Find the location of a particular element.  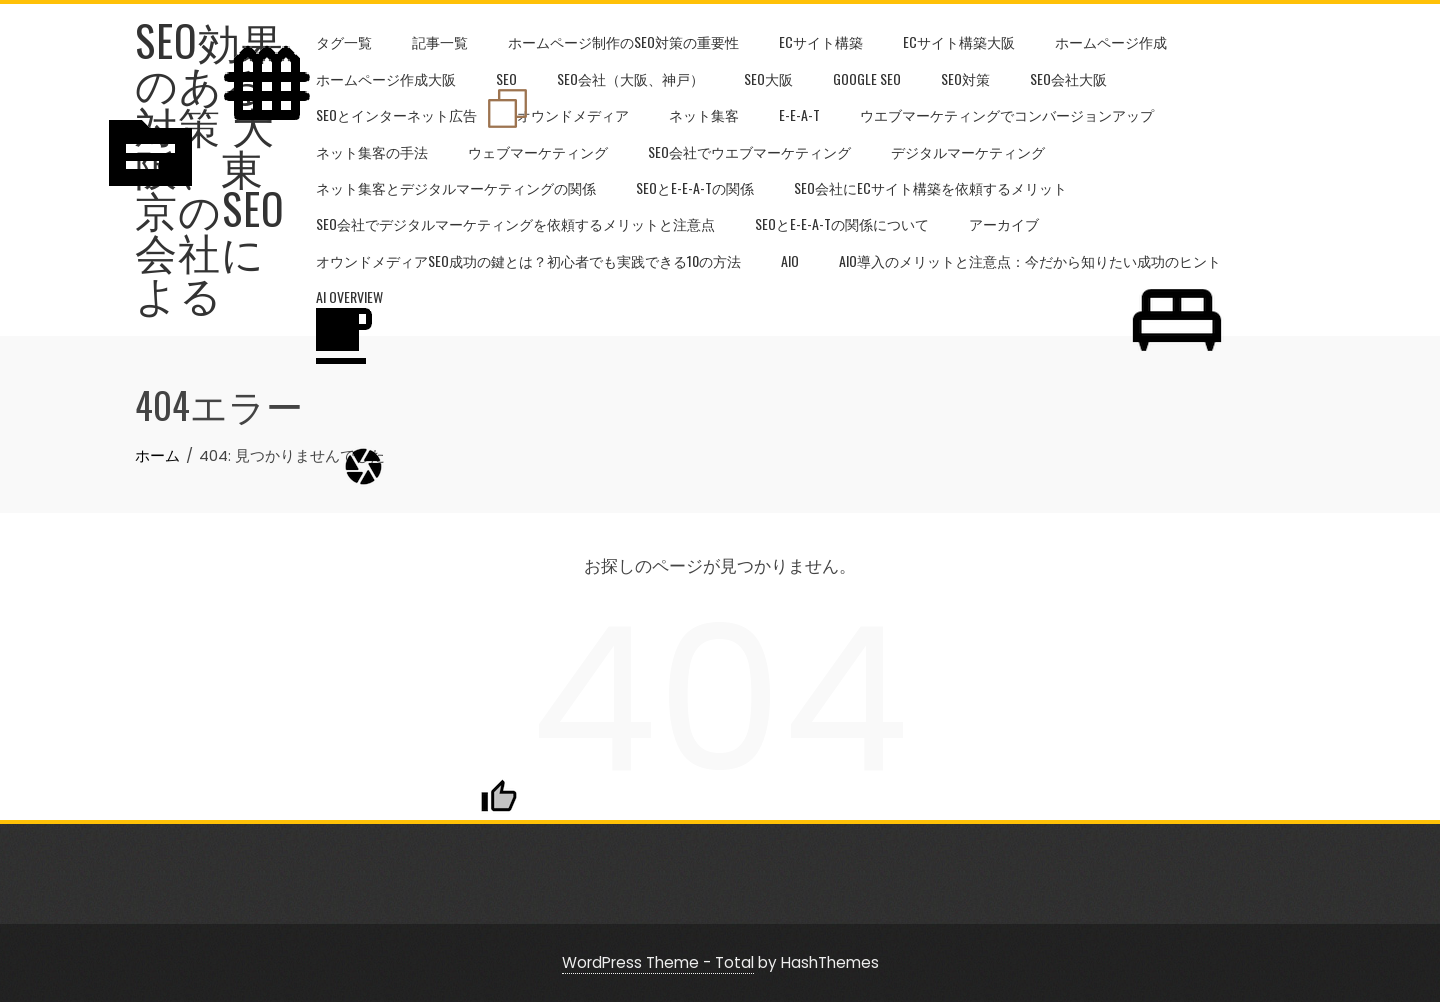

view bedroom or sleeping accommodations is located at coordinates (1177, 320).